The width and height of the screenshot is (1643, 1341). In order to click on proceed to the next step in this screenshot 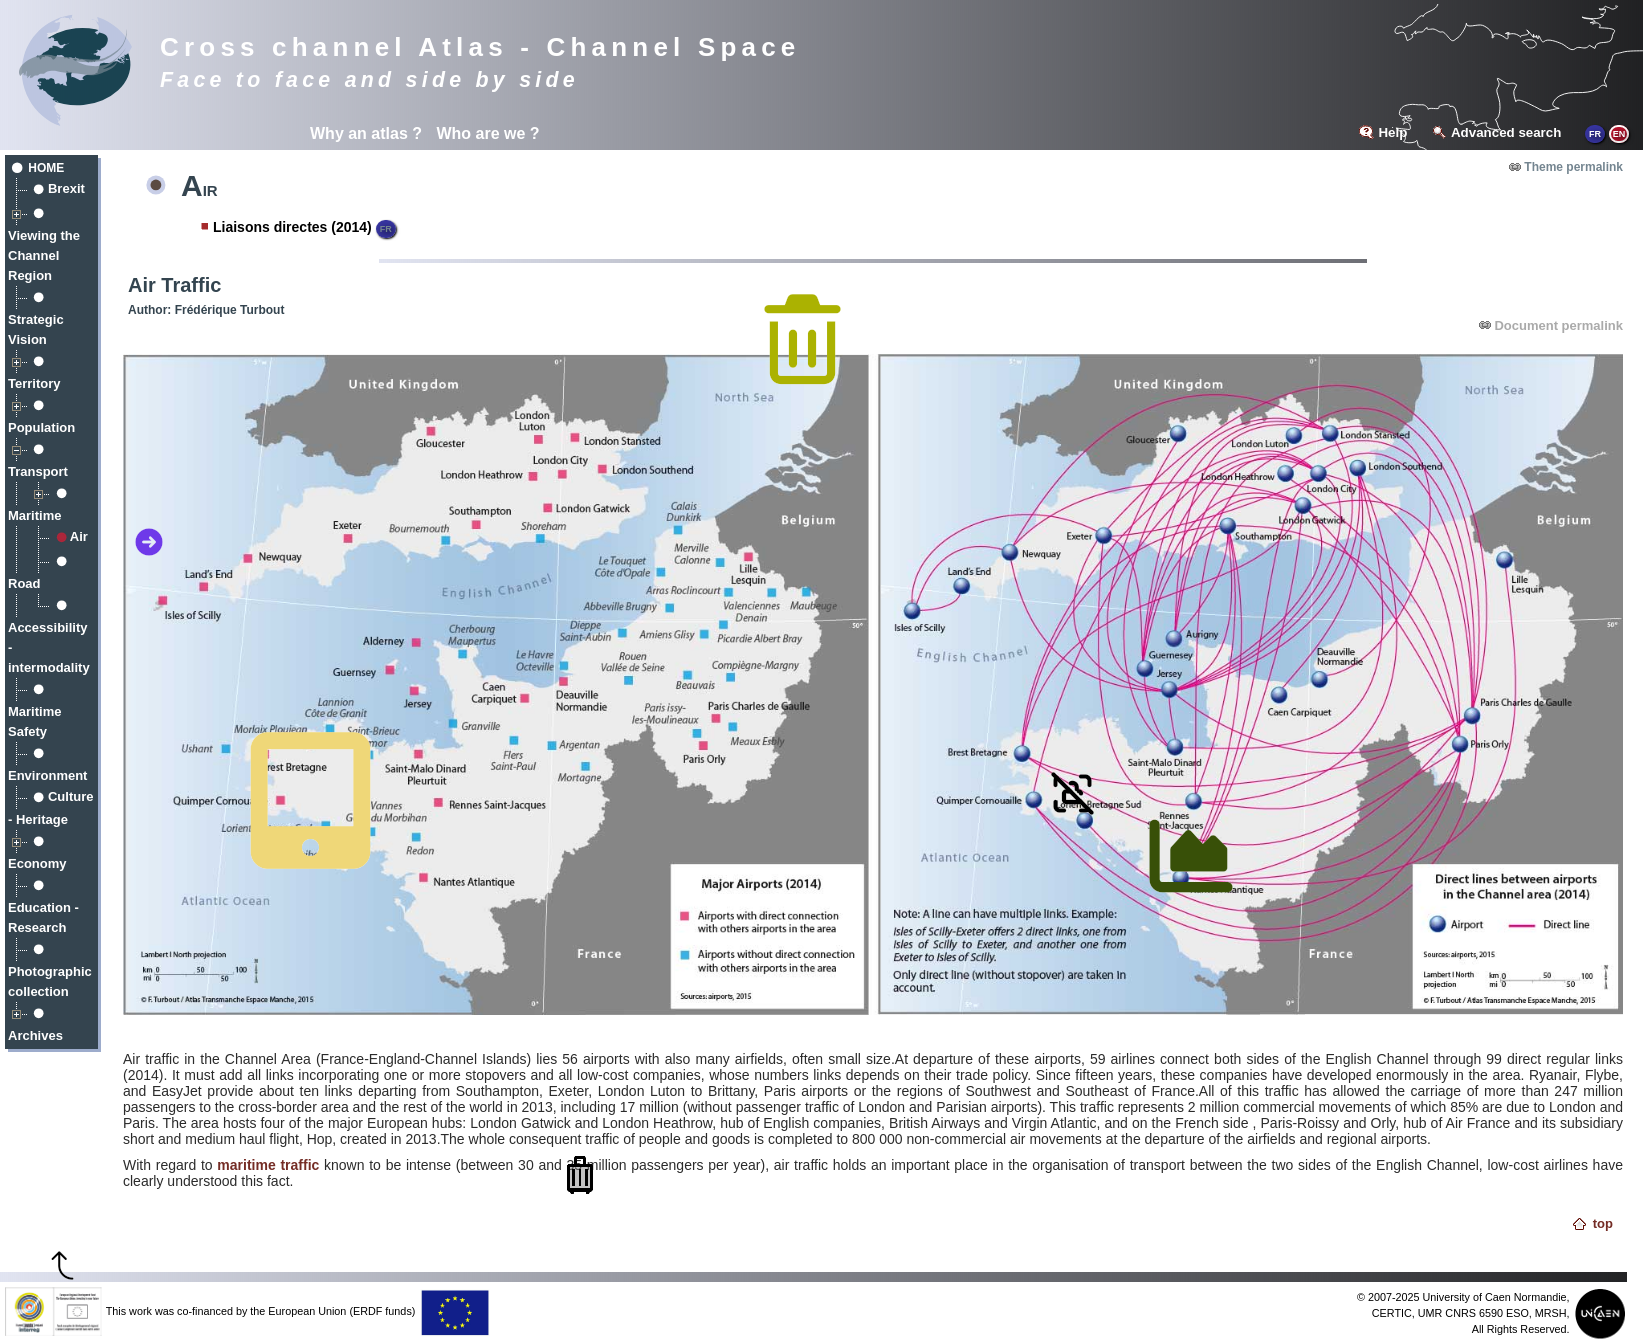, I will do `click(149, 542)`.